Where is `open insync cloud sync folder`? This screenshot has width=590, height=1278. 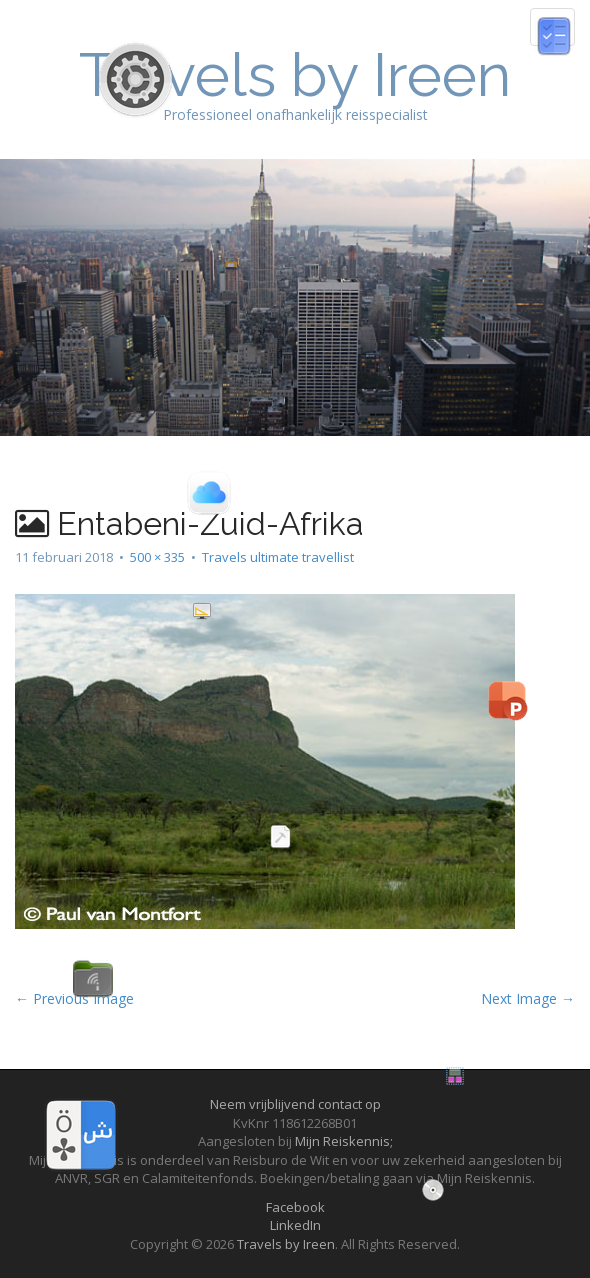
open insync cloud sync folder is located at coordinates (93, 978).